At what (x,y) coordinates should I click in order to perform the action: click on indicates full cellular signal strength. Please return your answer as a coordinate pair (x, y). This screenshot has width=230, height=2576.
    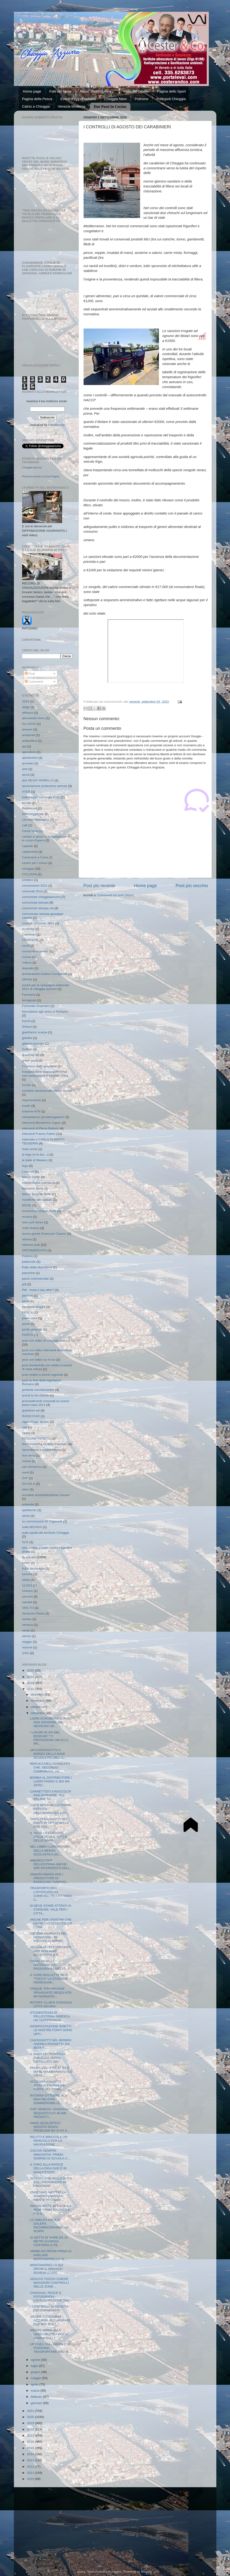
    Looking at the image, I should click on (202, 337).